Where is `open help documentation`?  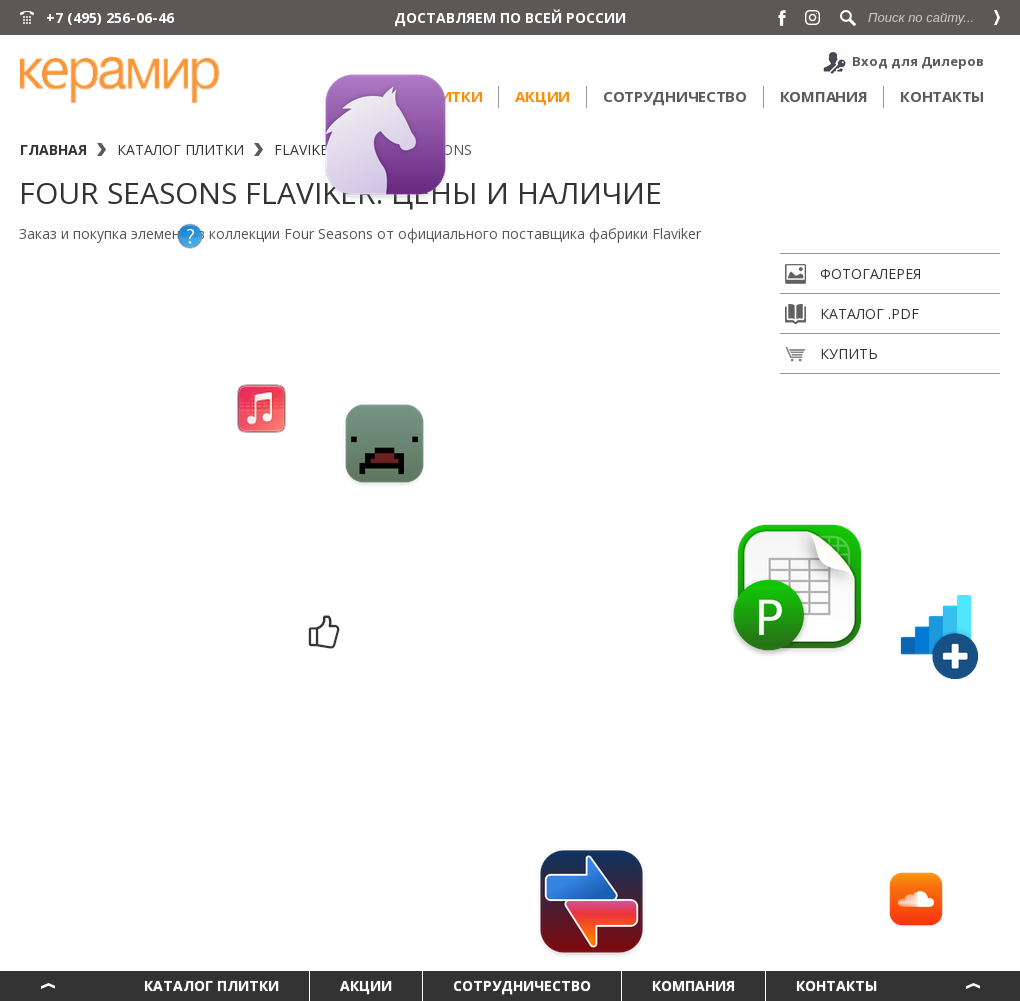 open help documentation is located at coordinates (190, 236).